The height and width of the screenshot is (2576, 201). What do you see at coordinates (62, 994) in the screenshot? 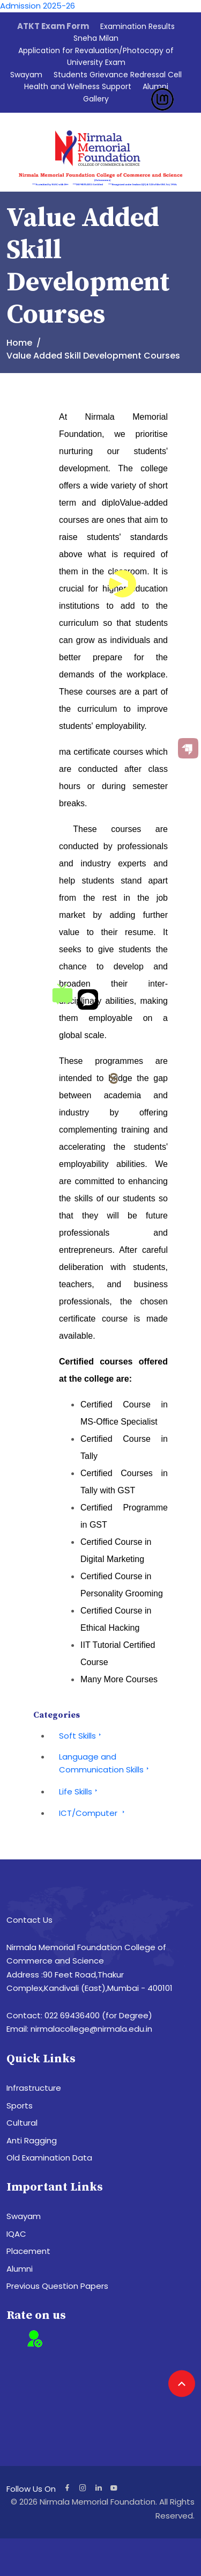
I see `open niconico video streaming app` at bounding box center [62, 994].